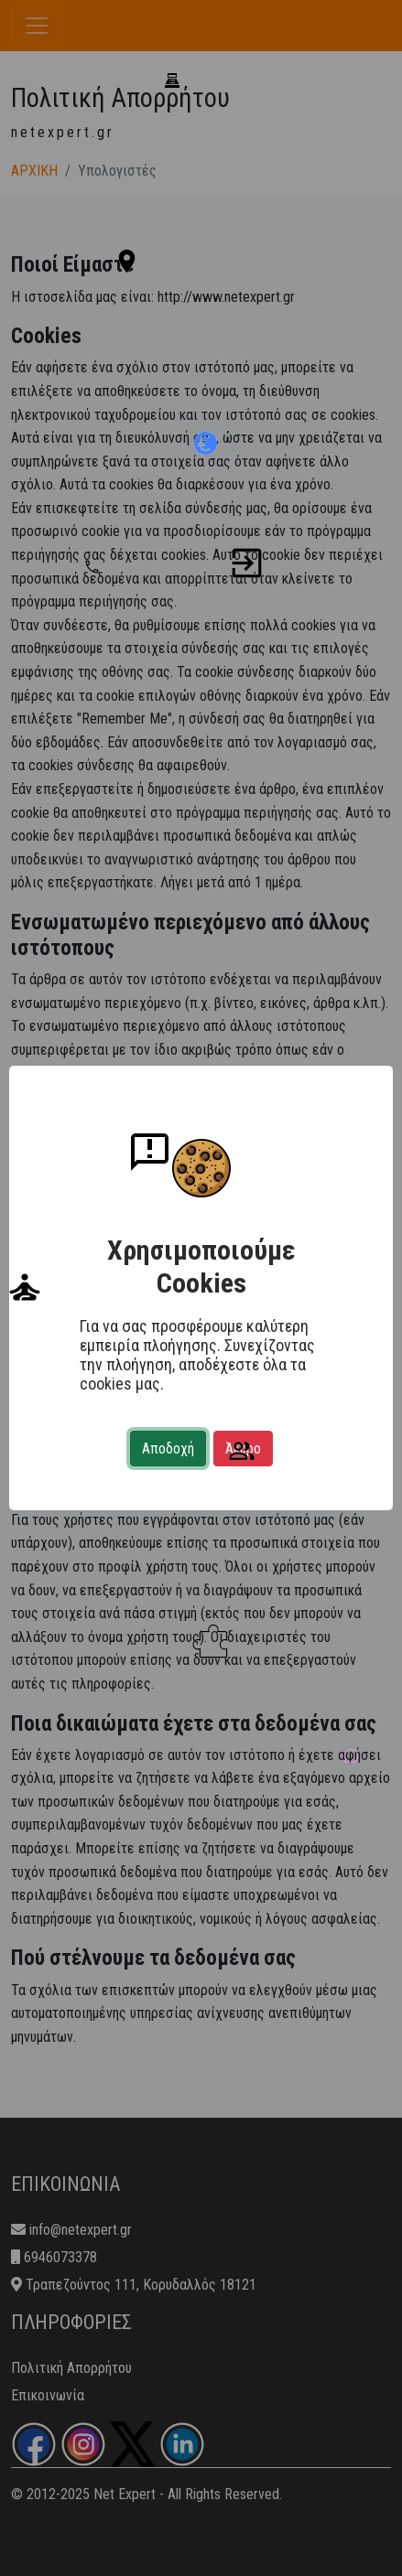 This screenshot has height=2576, width=402. I want to click on view announcements or alerts, so click(149, 1152).